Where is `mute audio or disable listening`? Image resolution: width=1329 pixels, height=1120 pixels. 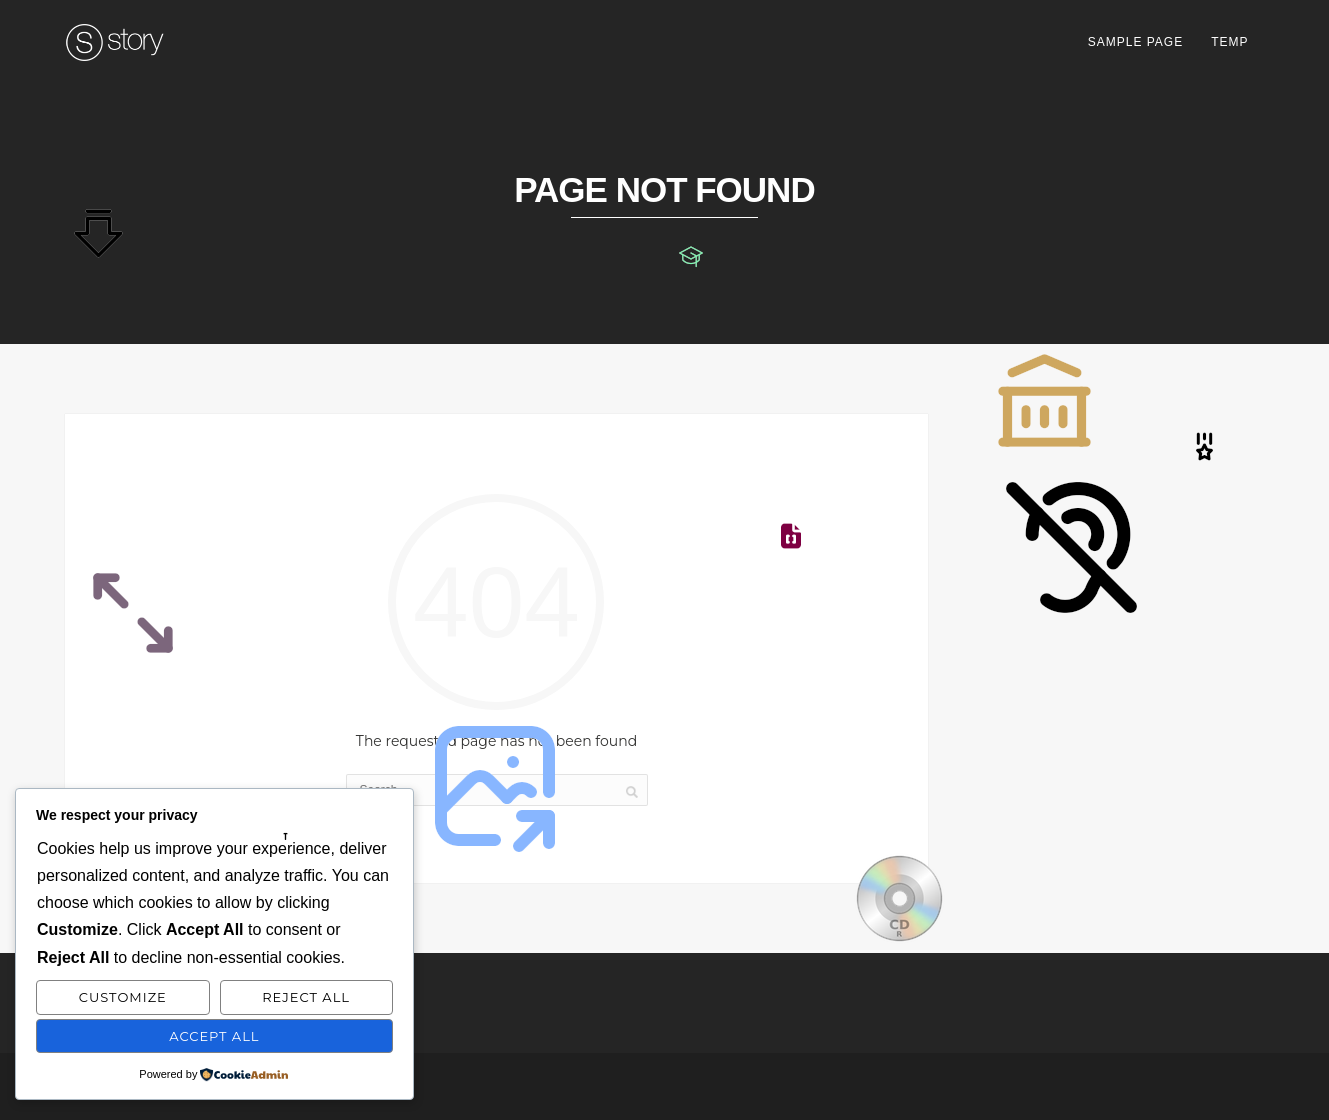
mute audio or disable listening is located at coordinates (1071, 547).